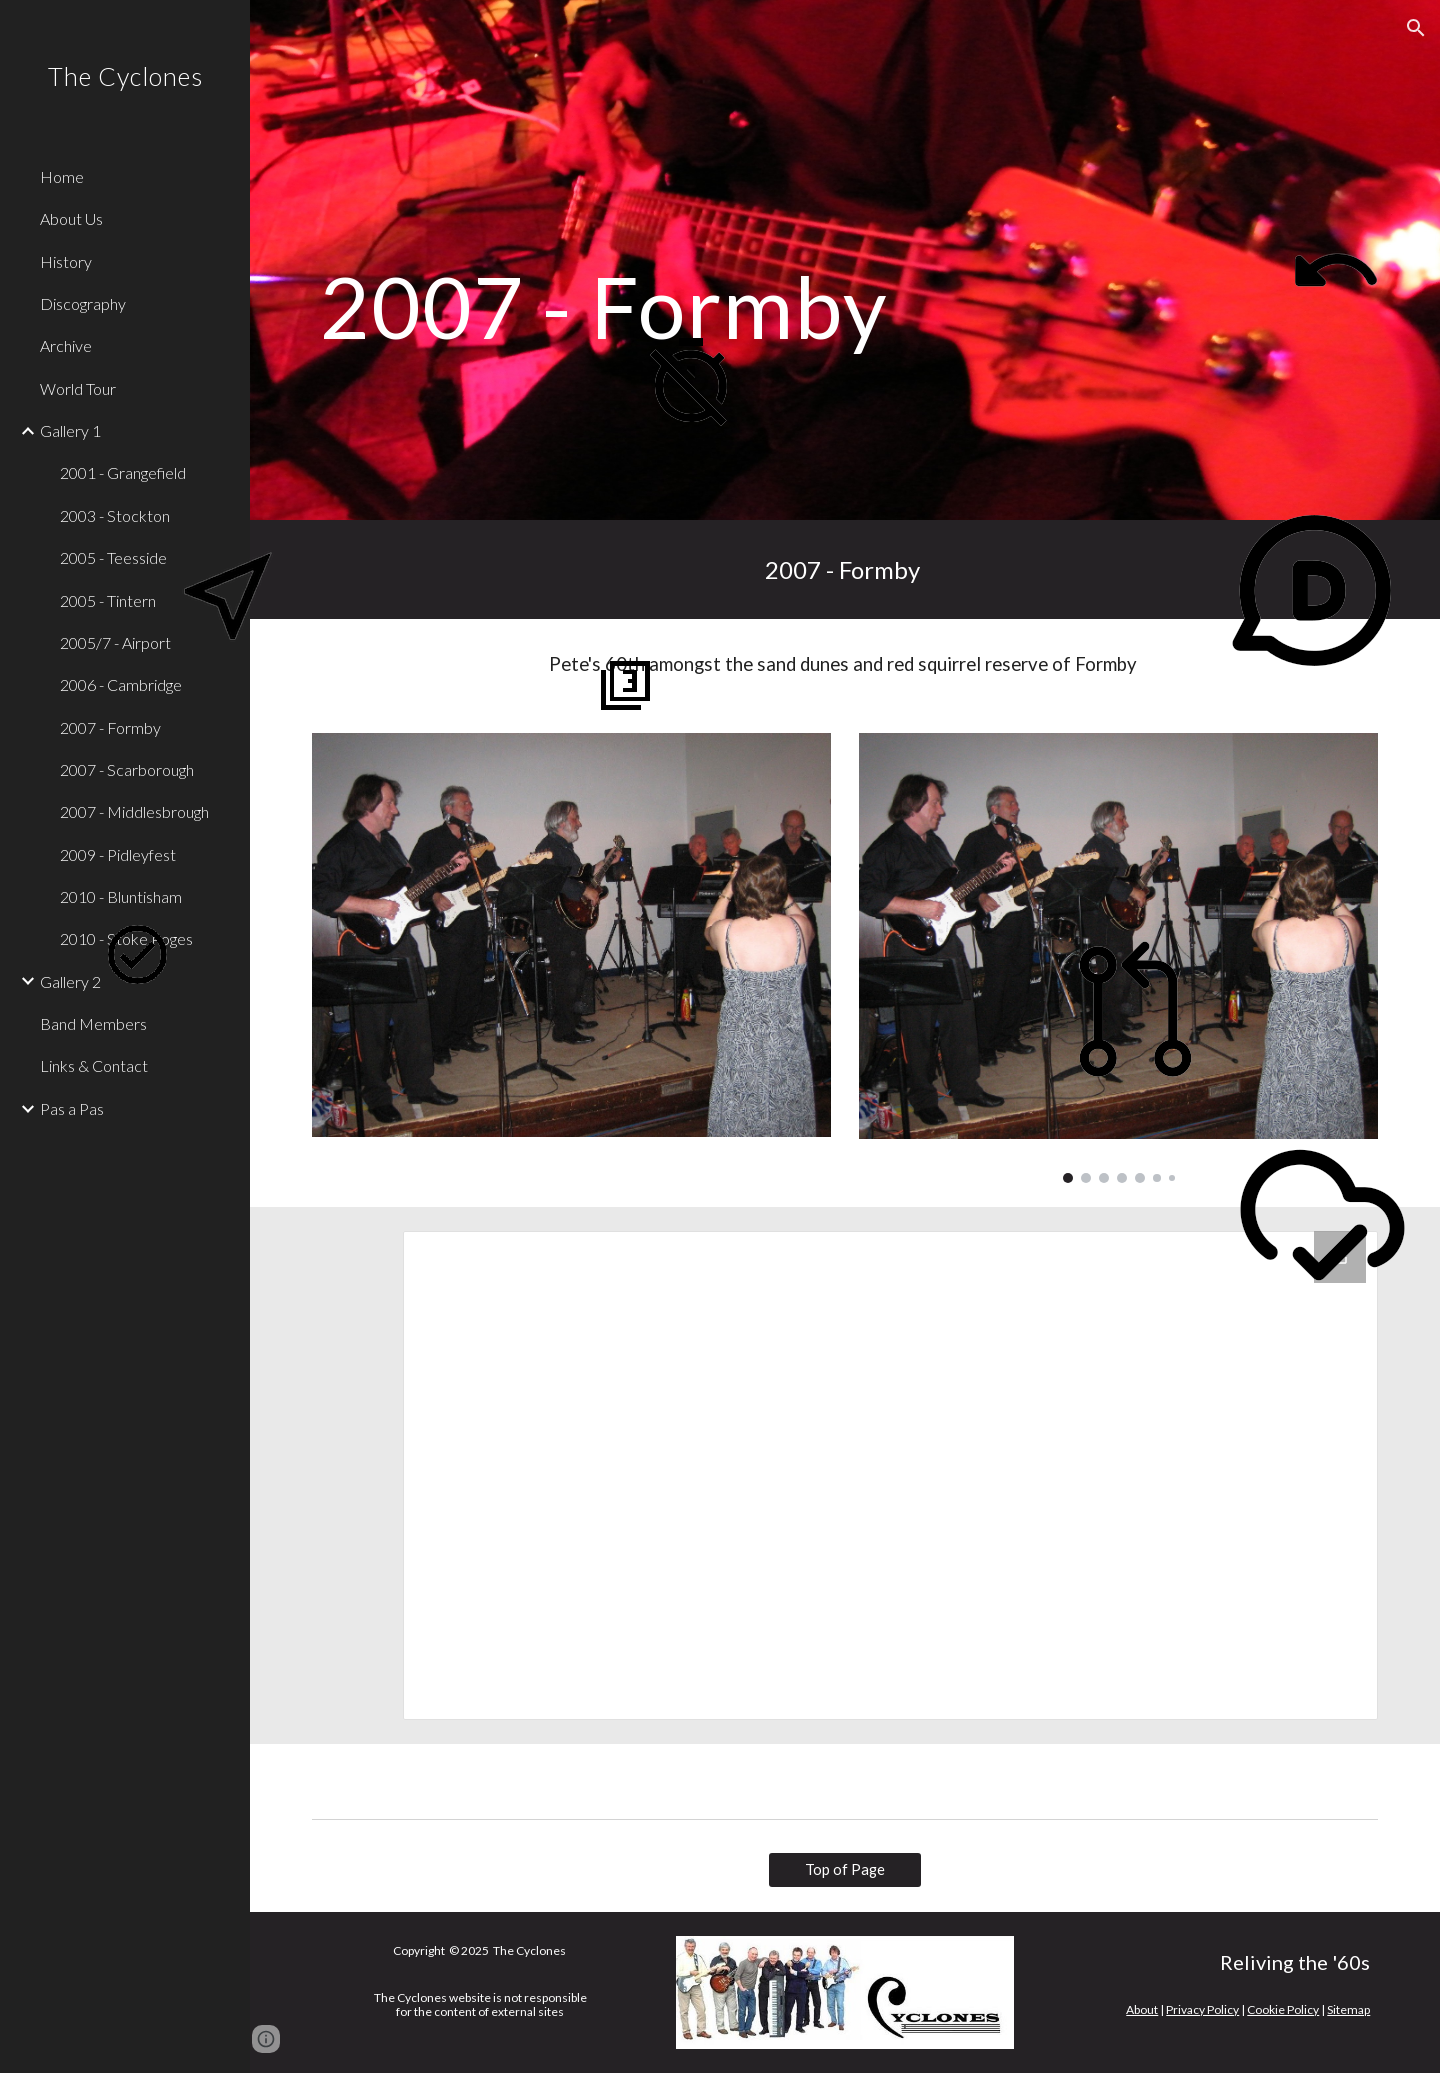 This screenshot has width=1440, height=2073. I want to click on disqus commenting platform logo, so click(1315, 590).